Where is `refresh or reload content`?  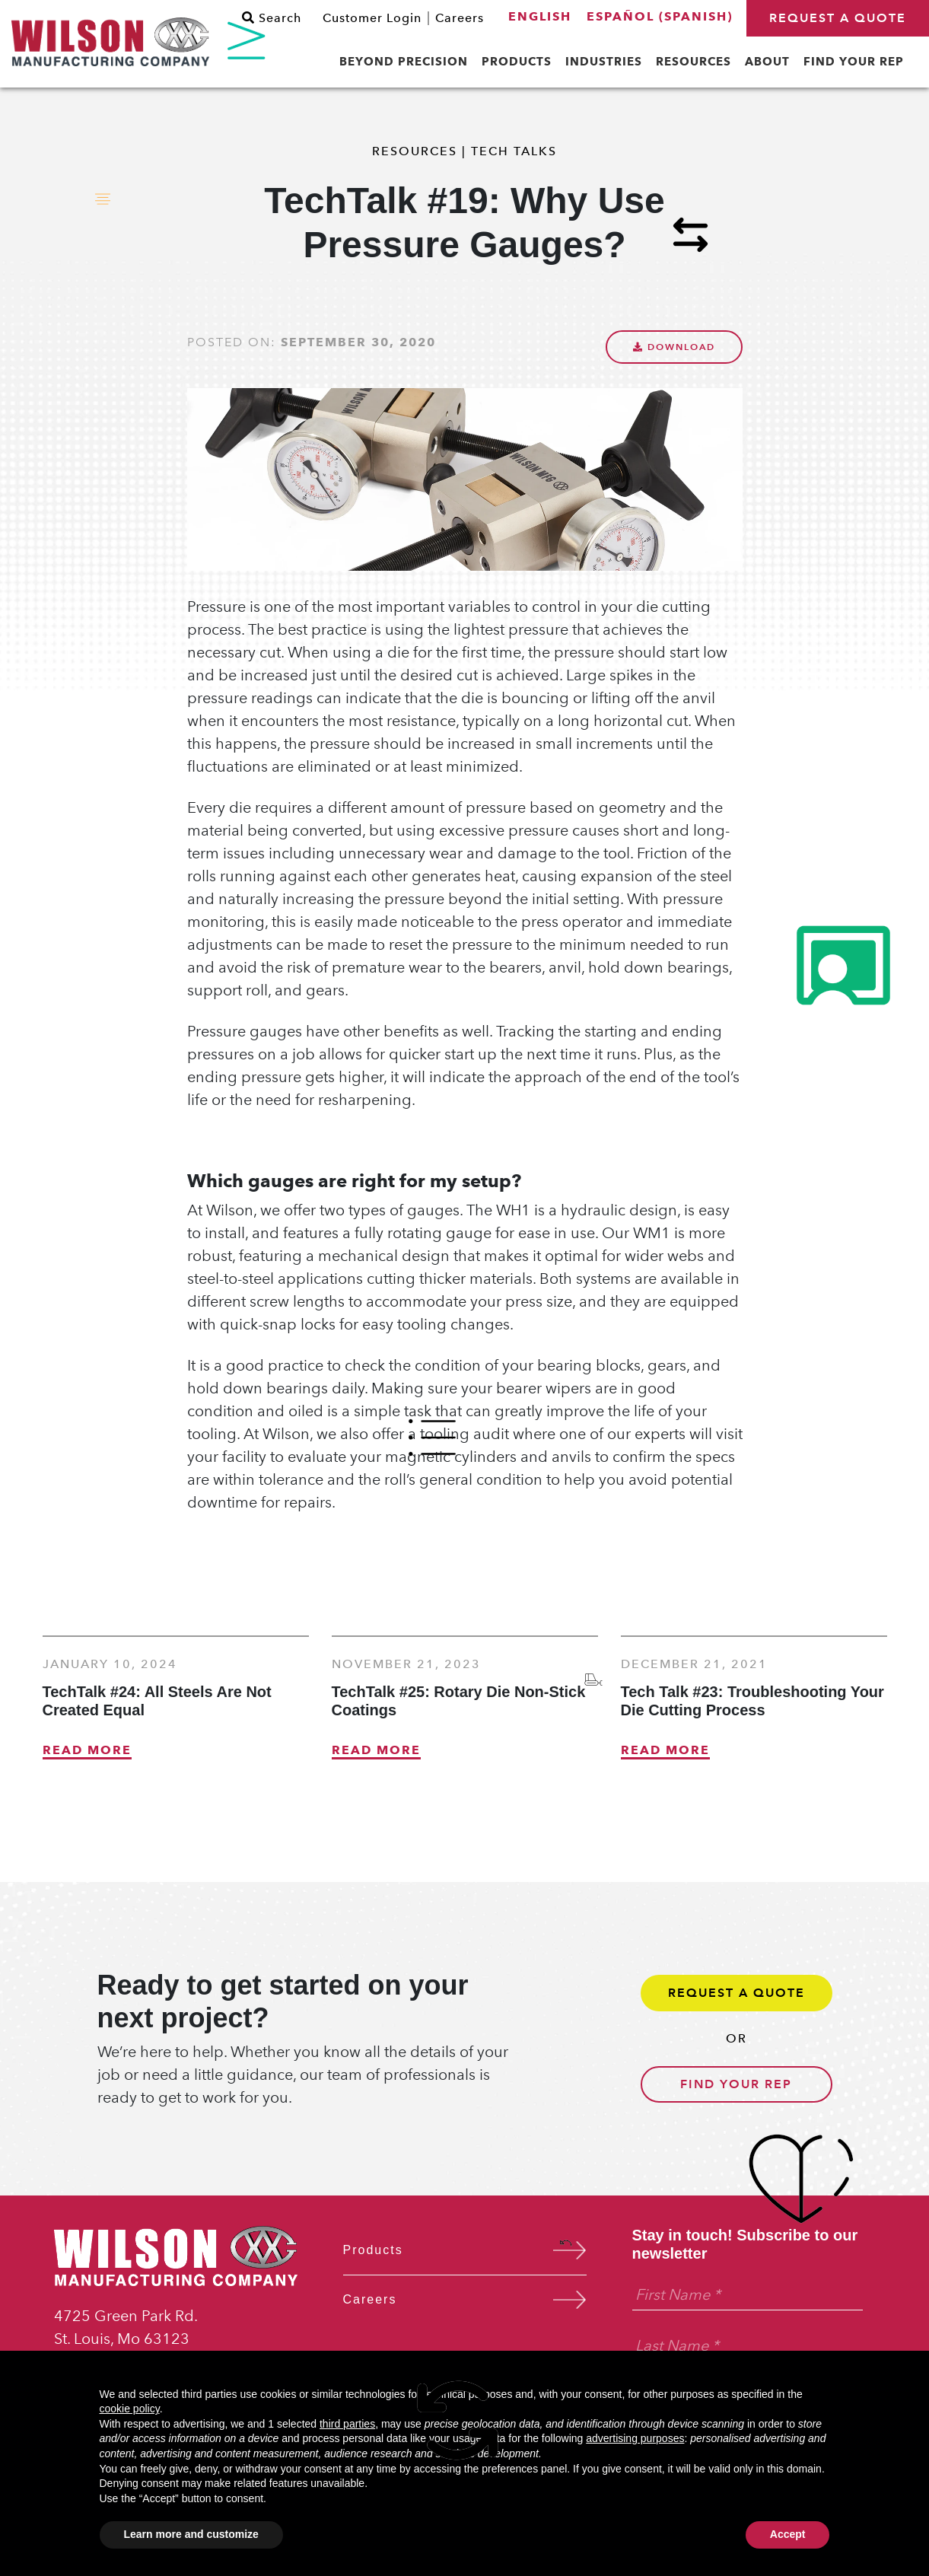 refresh or reload content is located at coordinates (457, 2420).